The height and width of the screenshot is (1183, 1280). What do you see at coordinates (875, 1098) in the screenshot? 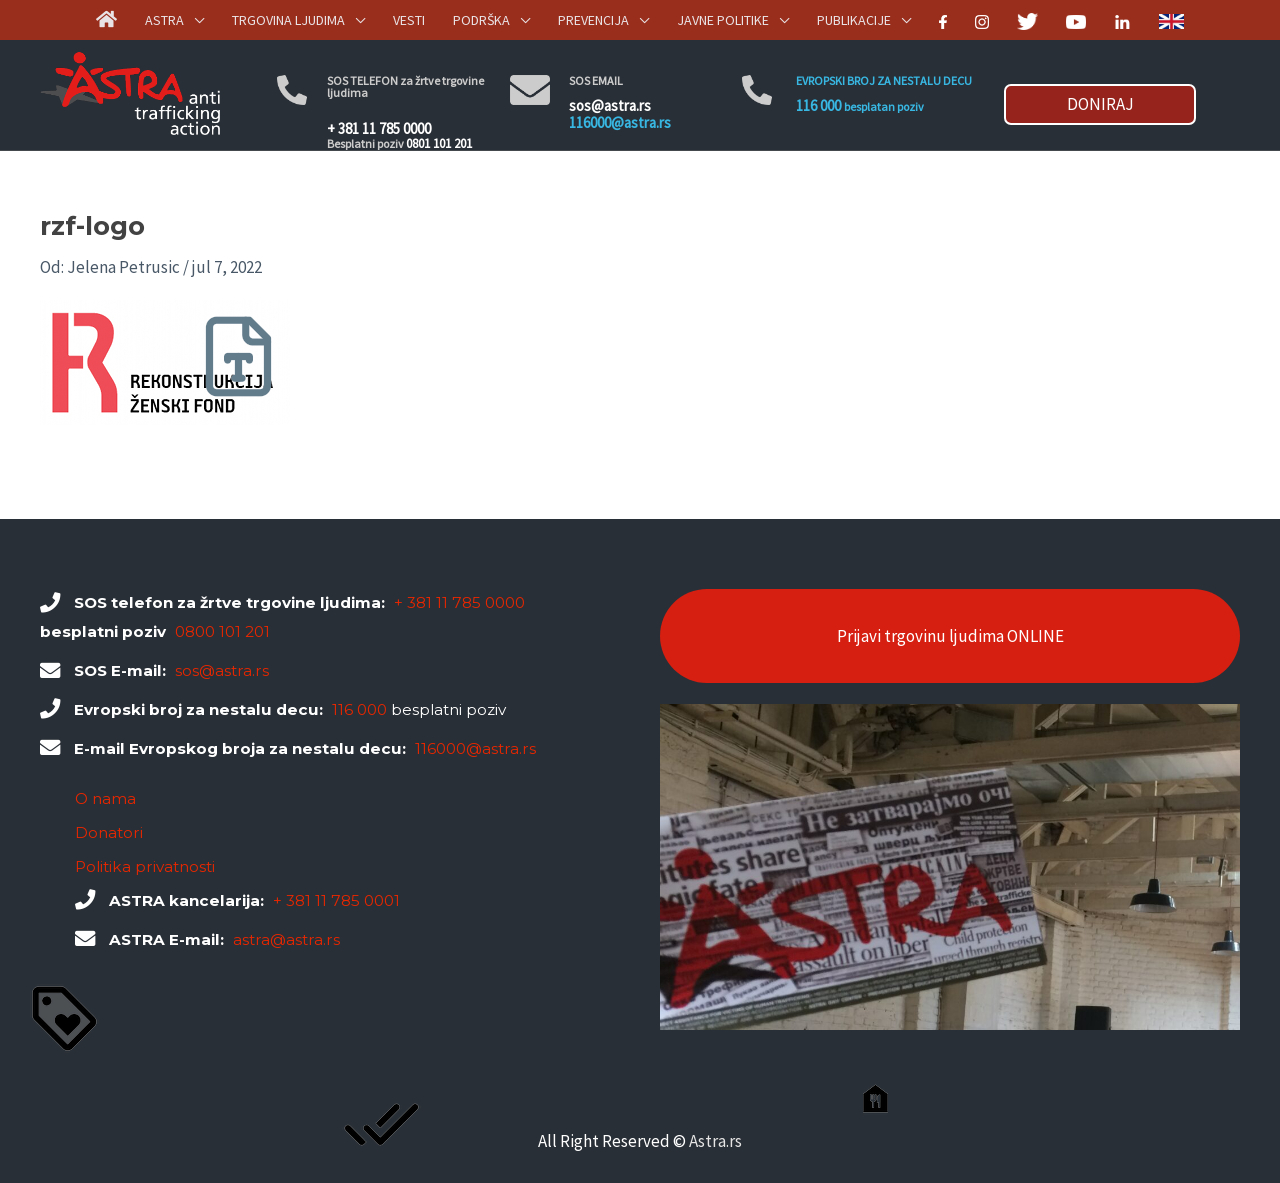
I see `find nearby food banks or food assistance locations` at bounding box center [875, 1098].